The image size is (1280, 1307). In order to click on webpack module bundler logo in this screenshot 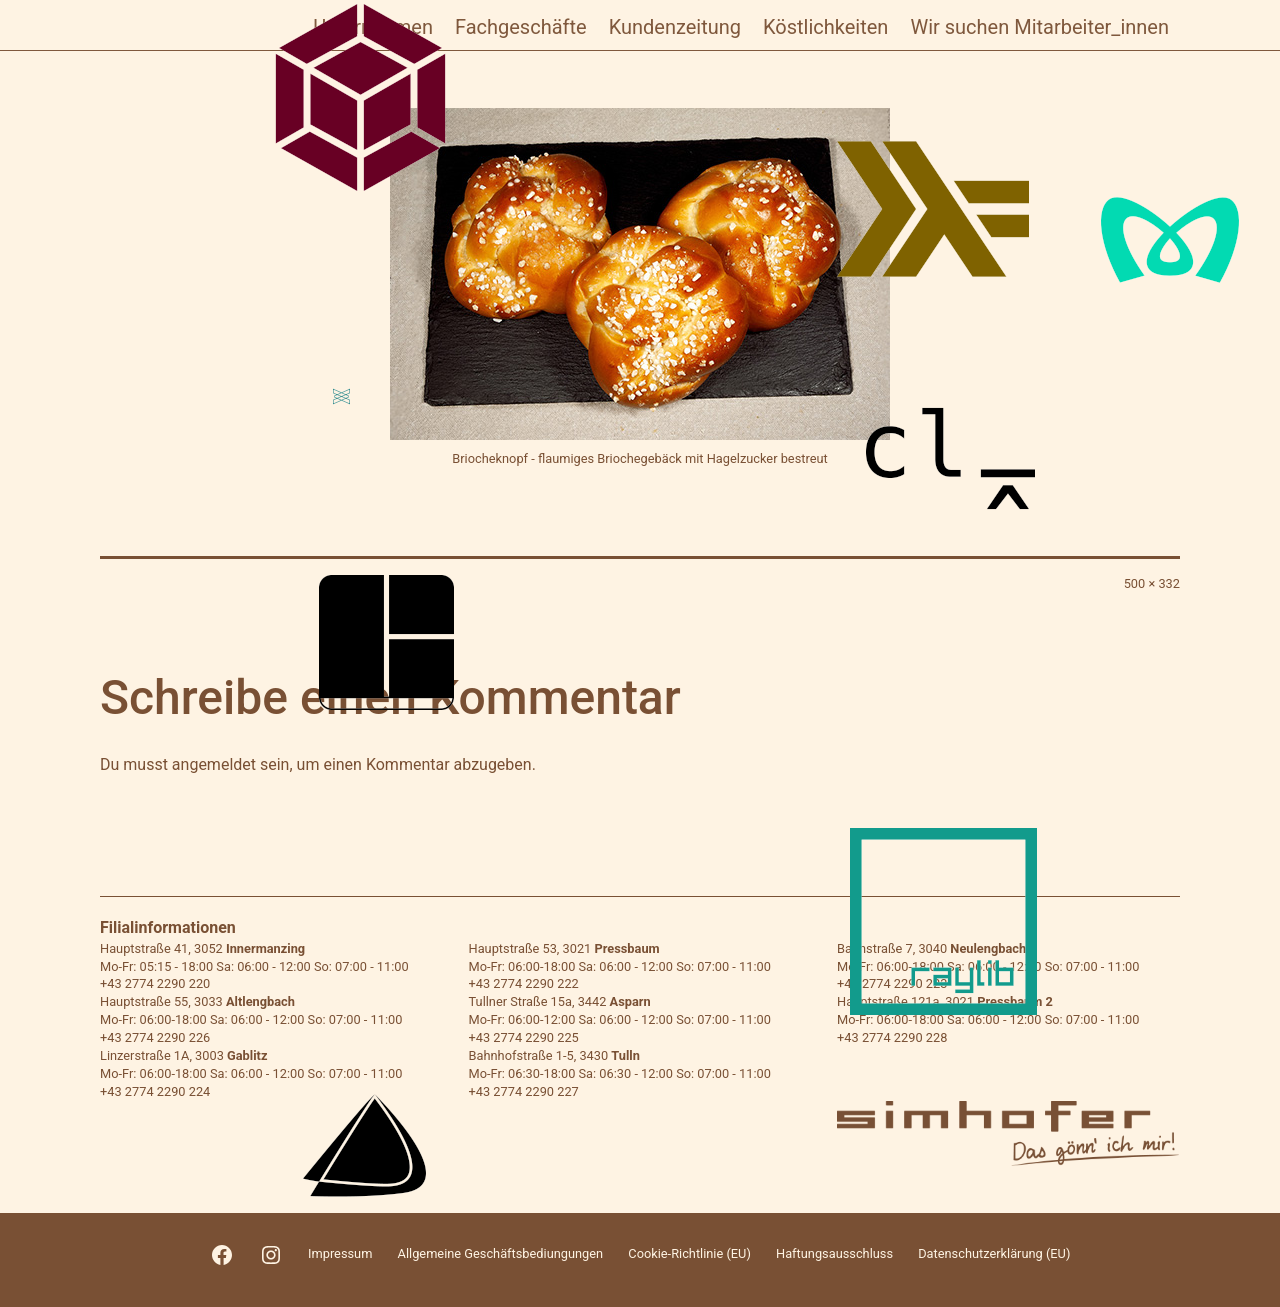, I will do `click(360, 97)`.